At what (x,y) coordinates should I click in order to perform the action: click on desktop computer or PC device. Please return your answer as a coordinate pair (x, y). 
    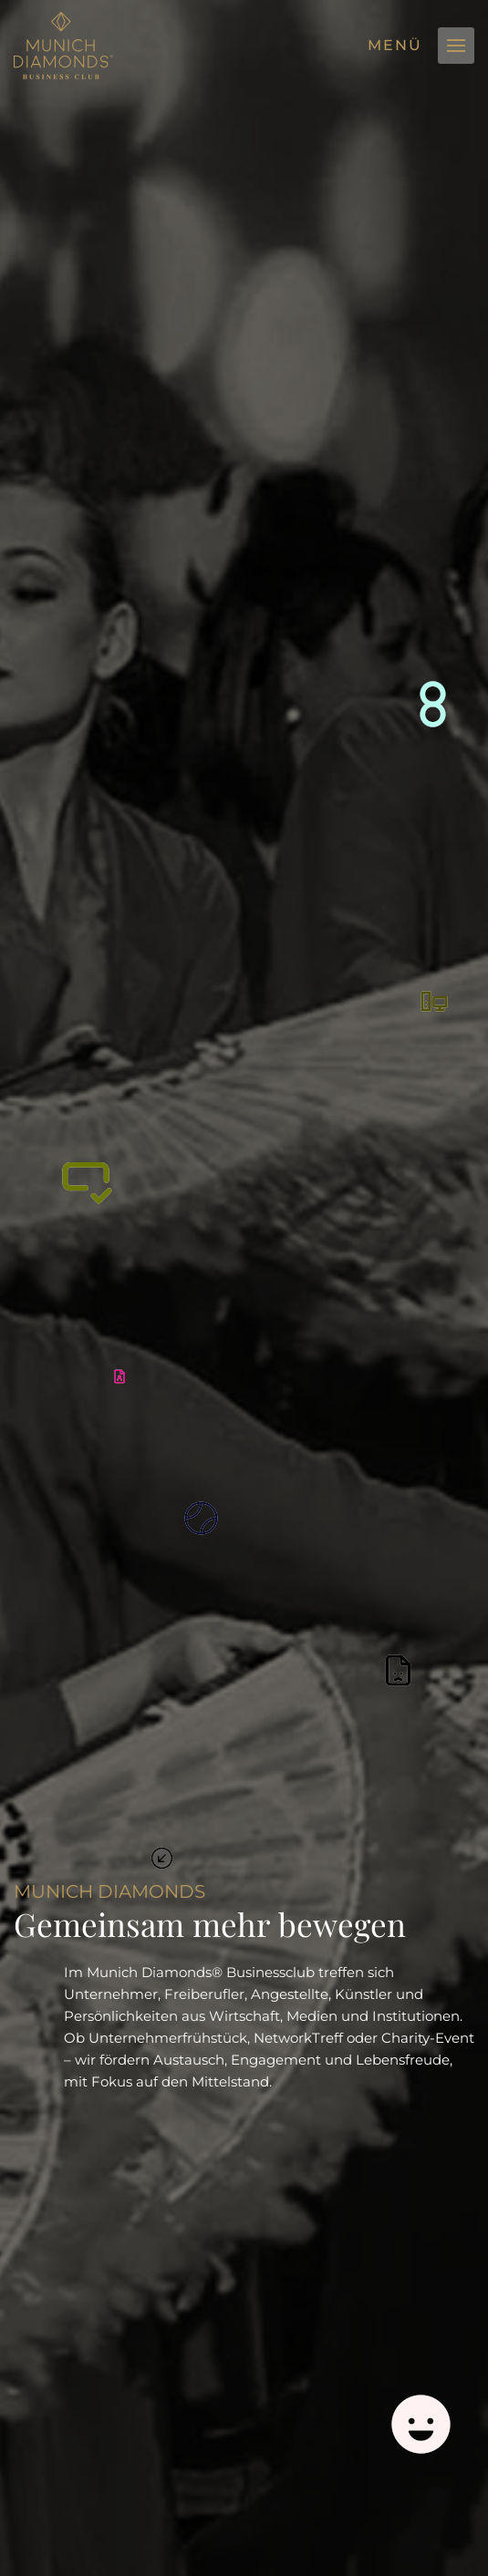
    Looking at the image, I should click on (433, 1001).